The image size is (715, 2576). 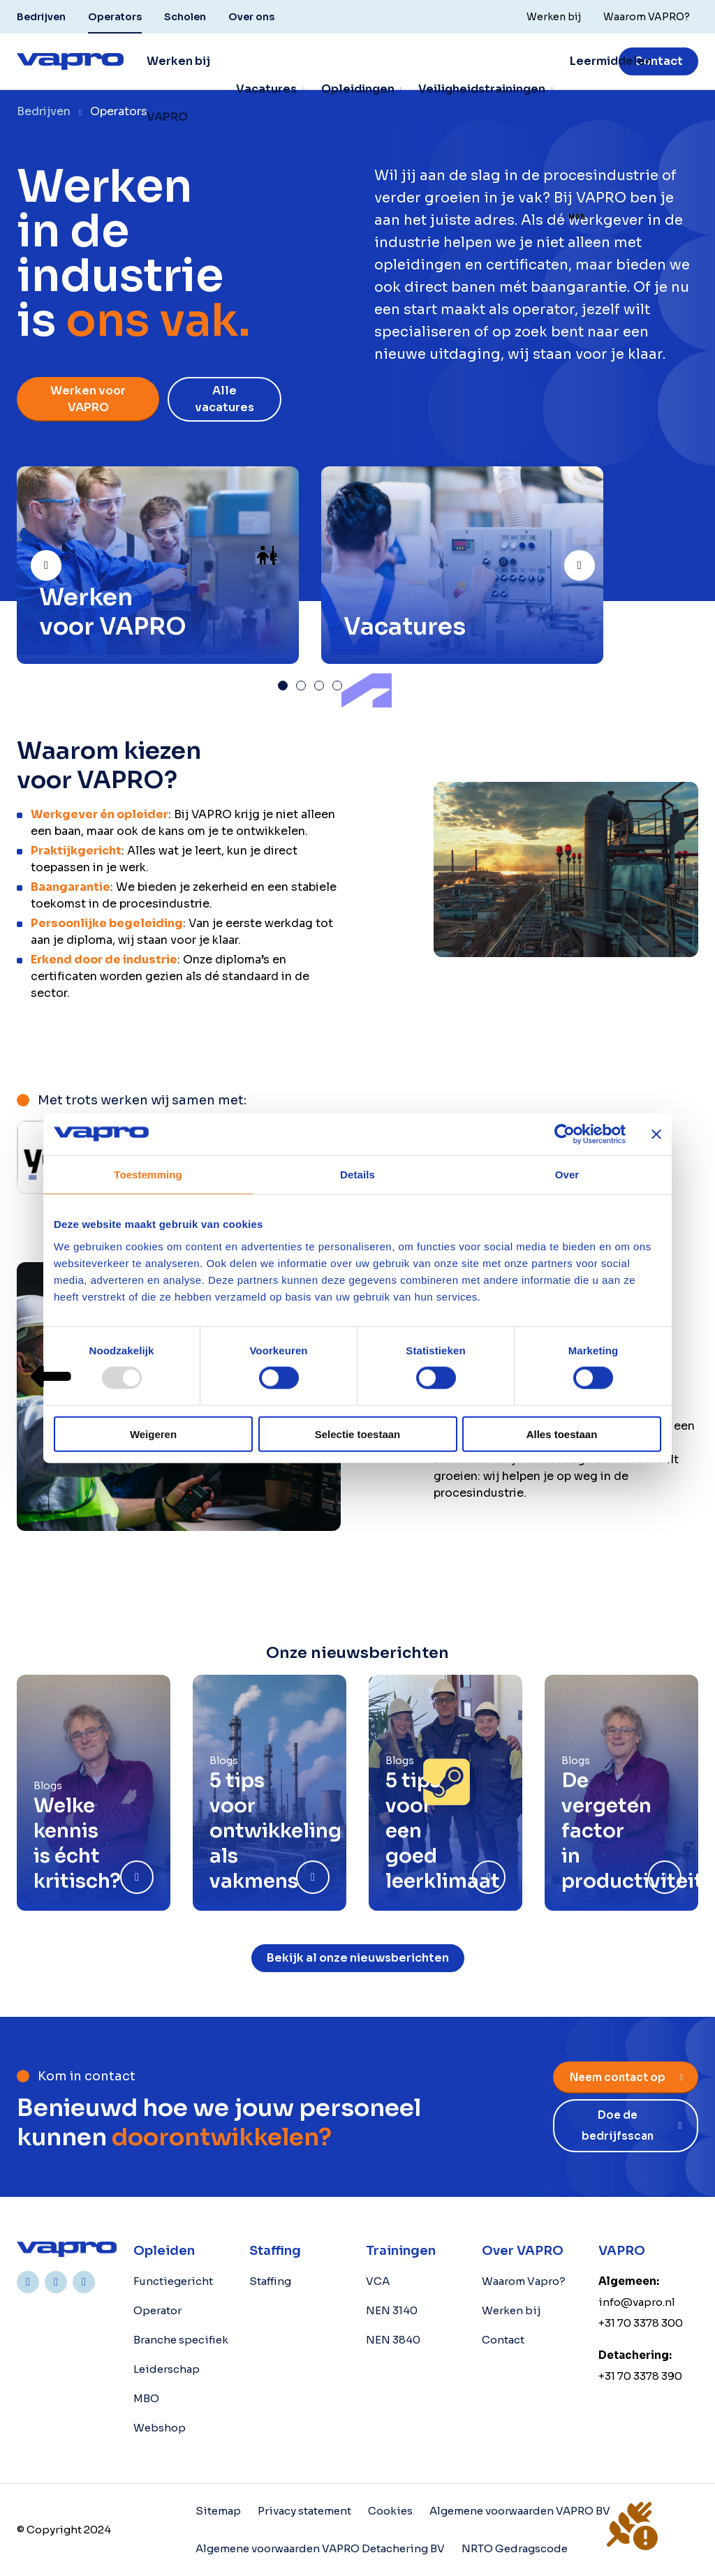 What do you see at coordinates (446, 1782) in the screenshot?
I see `open Steam application` at bounding box center [446, 1782].